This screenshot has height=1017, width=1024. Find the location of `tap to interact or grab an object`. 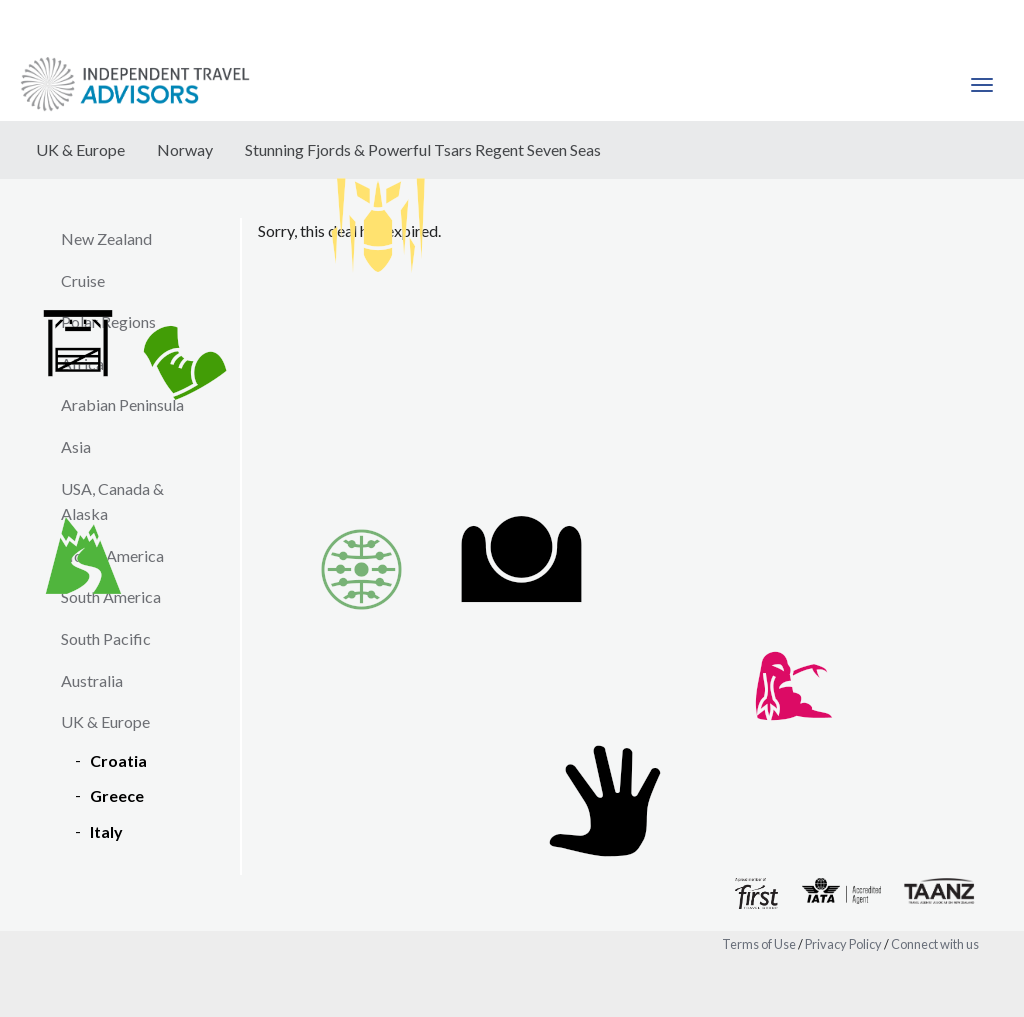

tap to interact or grab an object is located at coordinates (605, 801).